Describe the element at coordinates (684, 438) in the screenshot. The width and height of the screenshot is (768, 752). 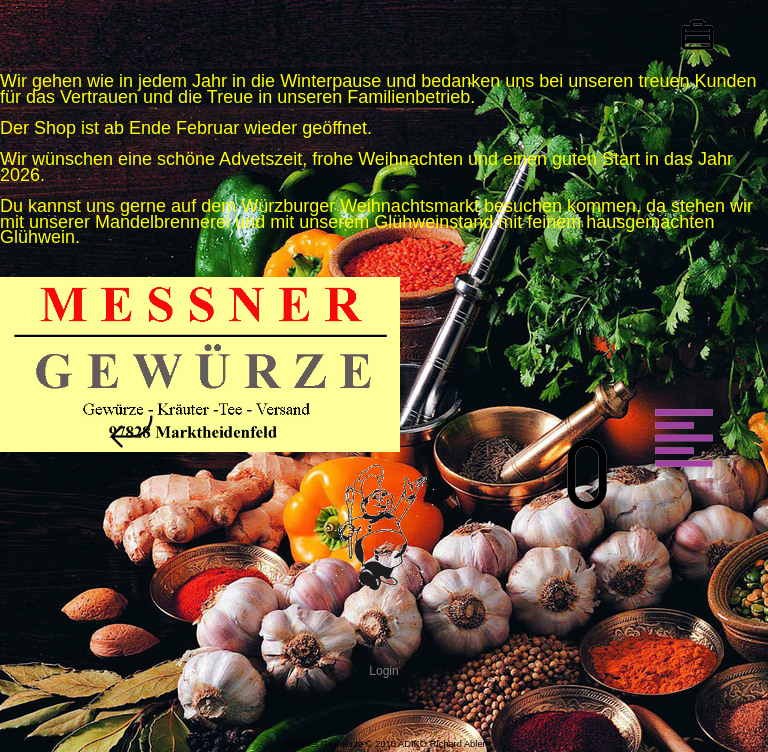
I see `align text to the left margin` at that location.